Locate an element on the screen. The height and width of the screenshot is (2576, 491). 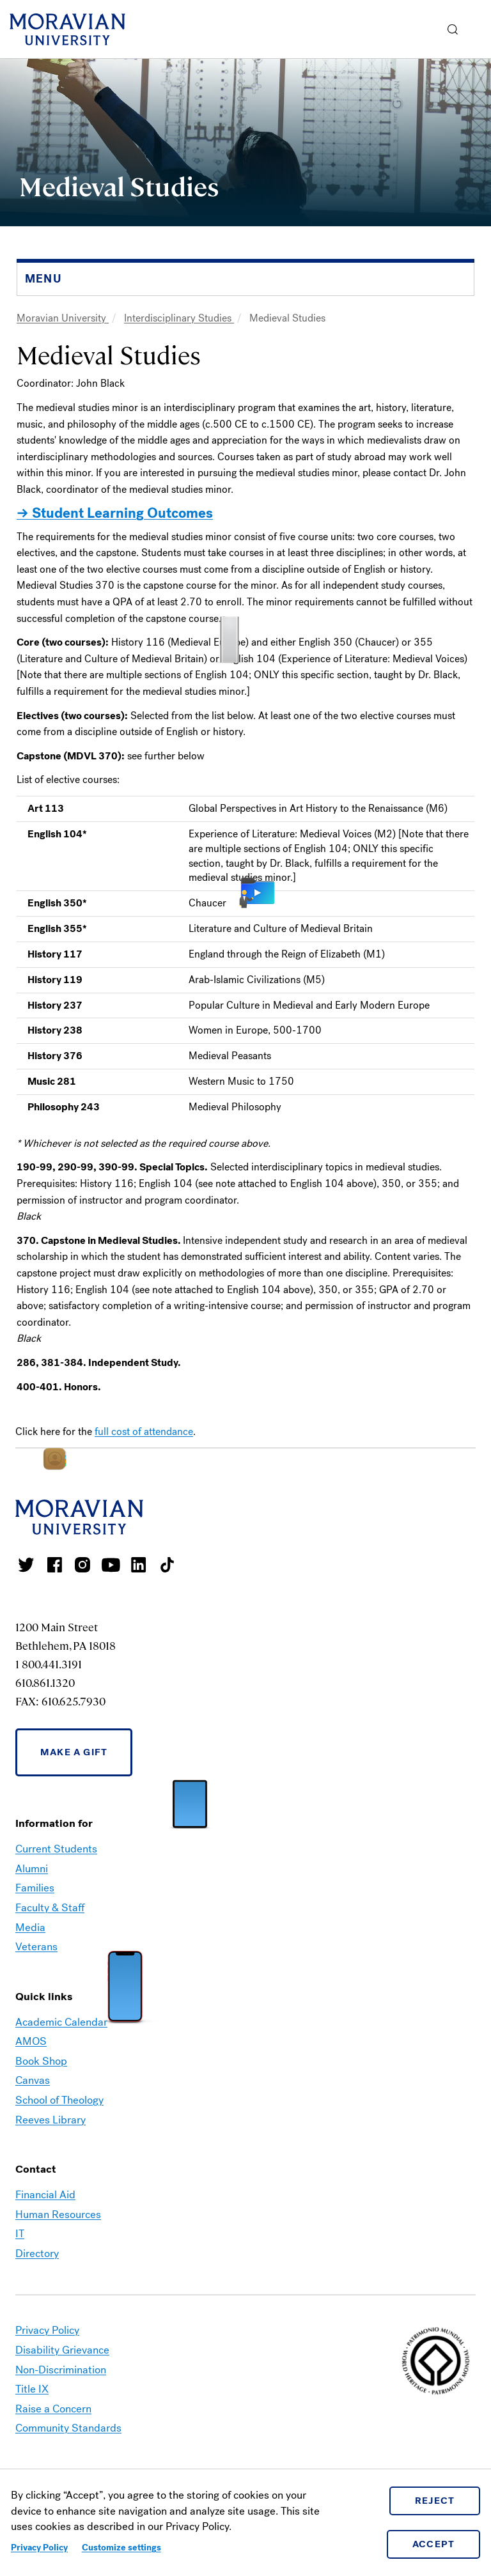
iPad Air device icon is located at coordinates (190, 1804).